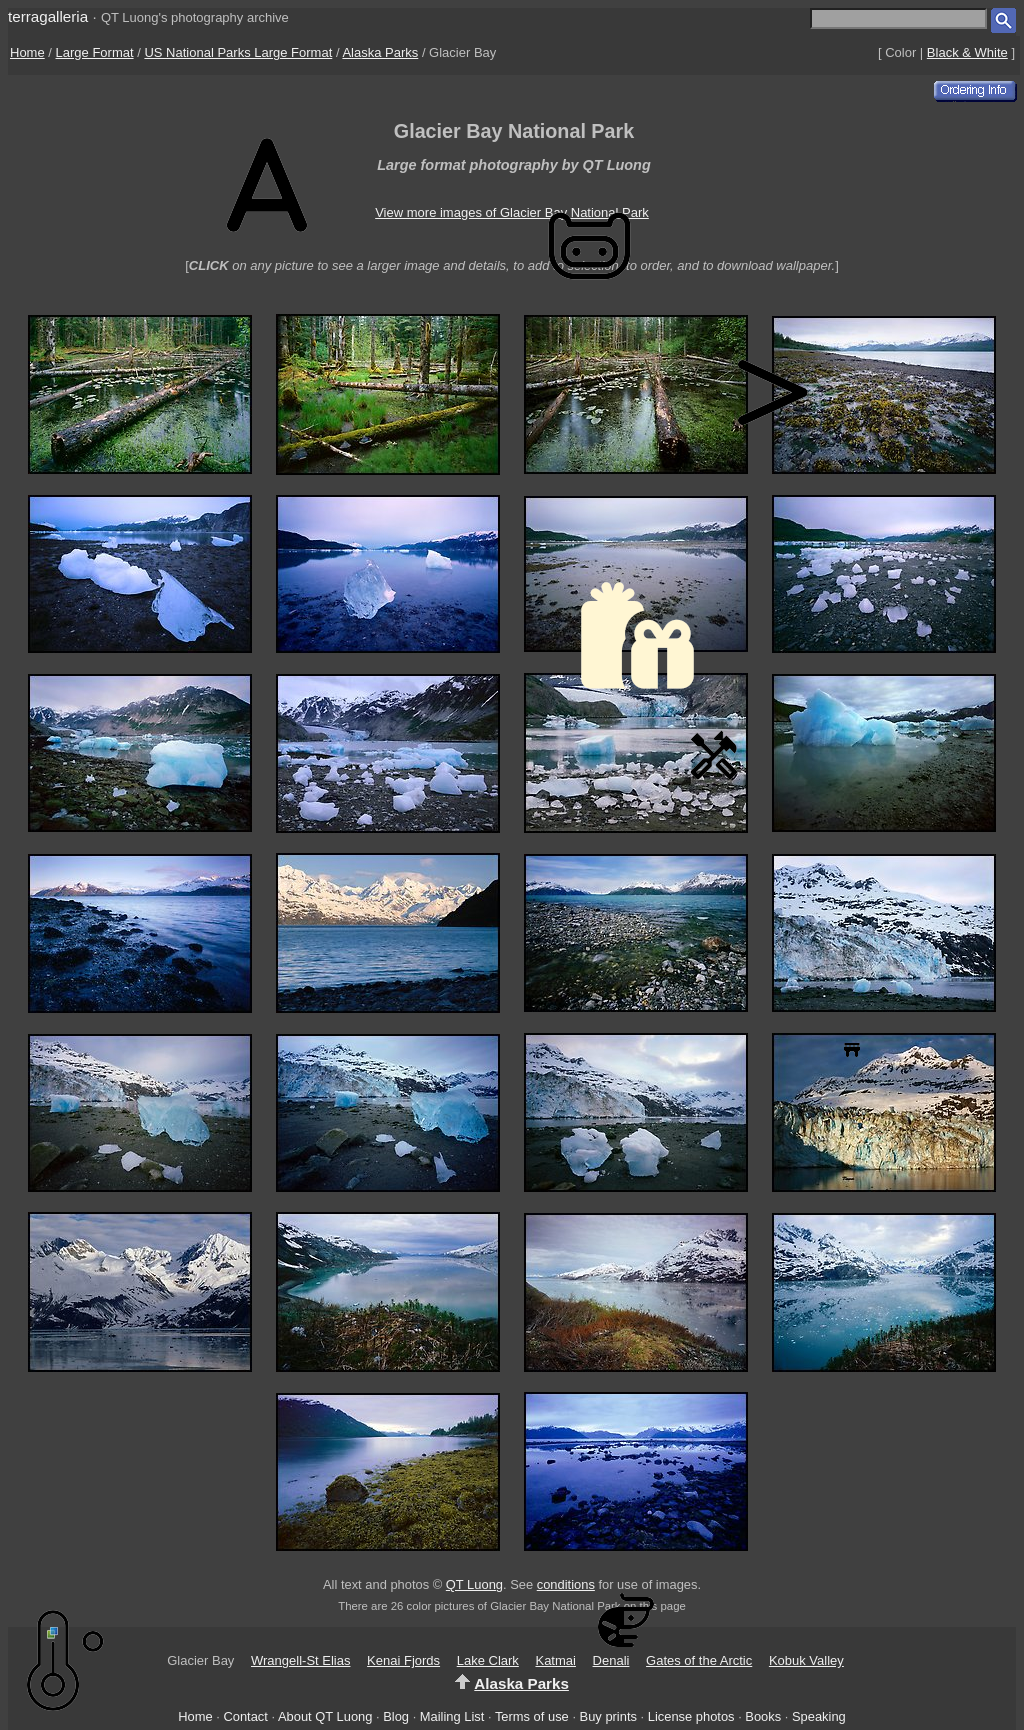 This screenshot has height=1730, width=1024. I want to click on view current temperature, so click(56, 1660).